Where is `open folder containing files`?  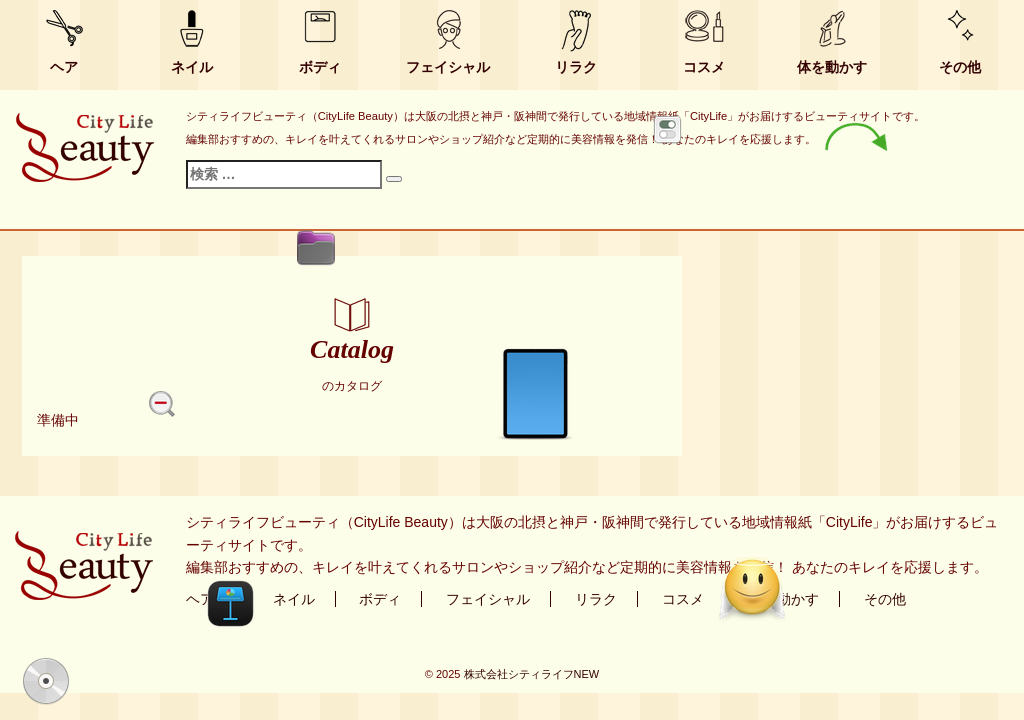 open folder containing files is located at coordinates (316, 247).